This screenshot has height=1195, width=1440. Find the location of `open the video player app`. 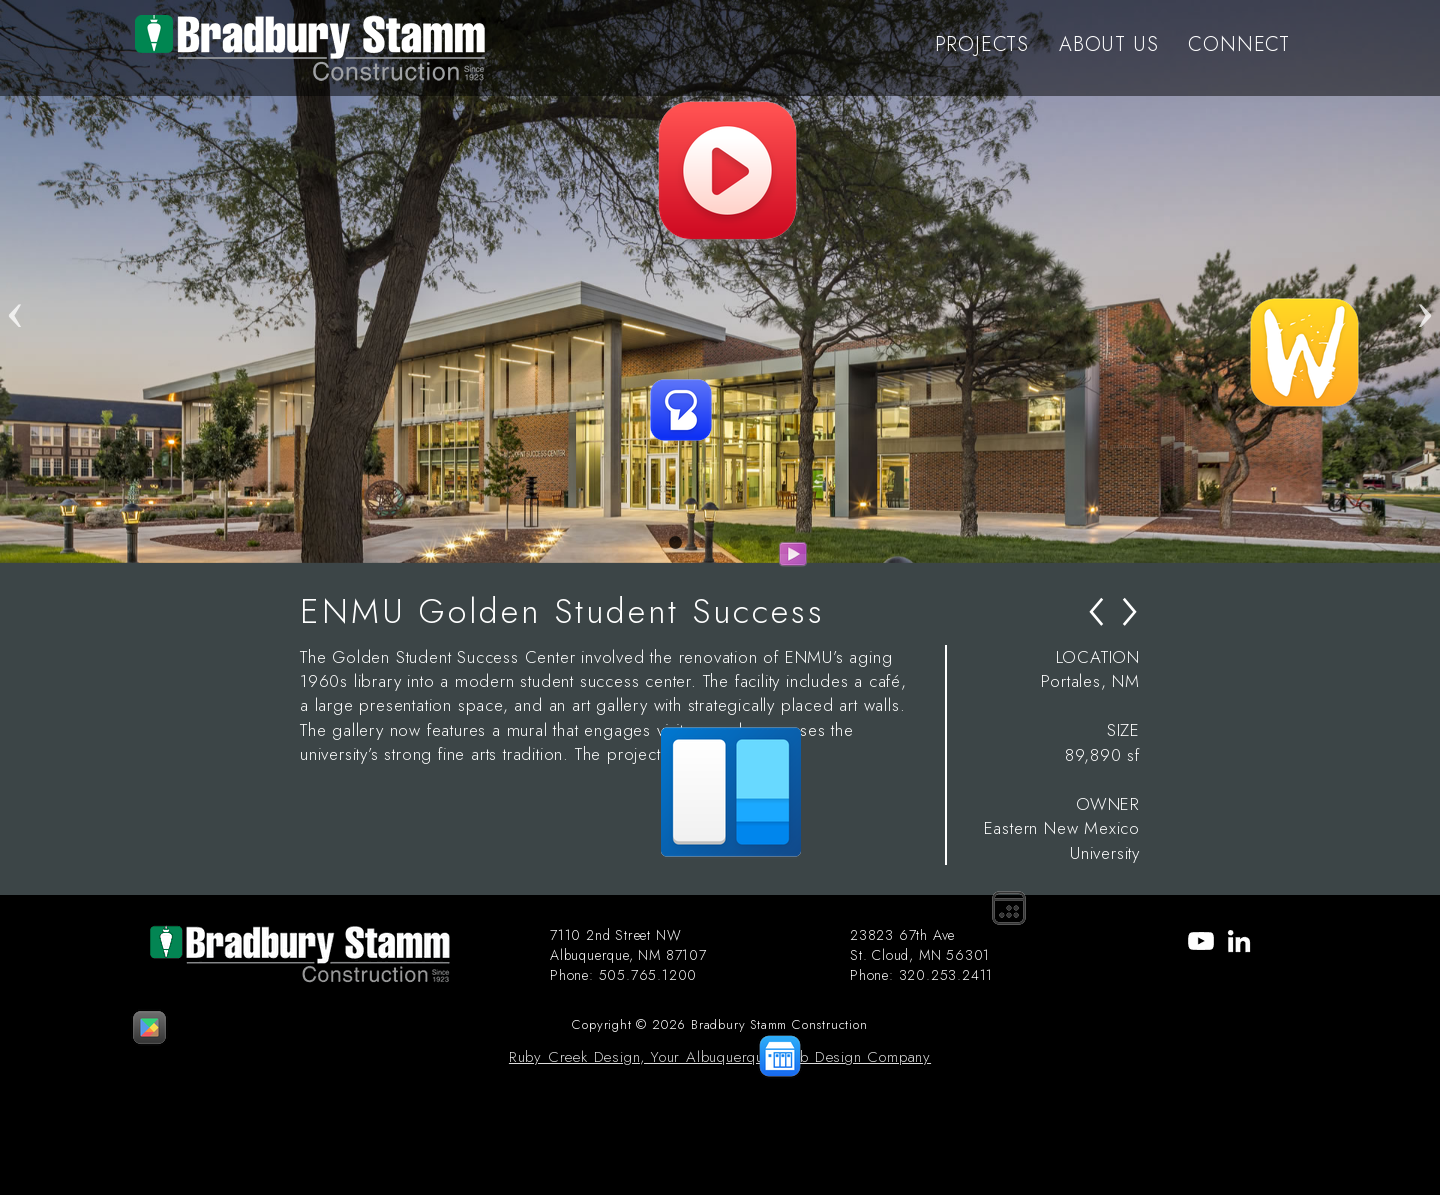

open the video player app is located at coordinates (793, 554).